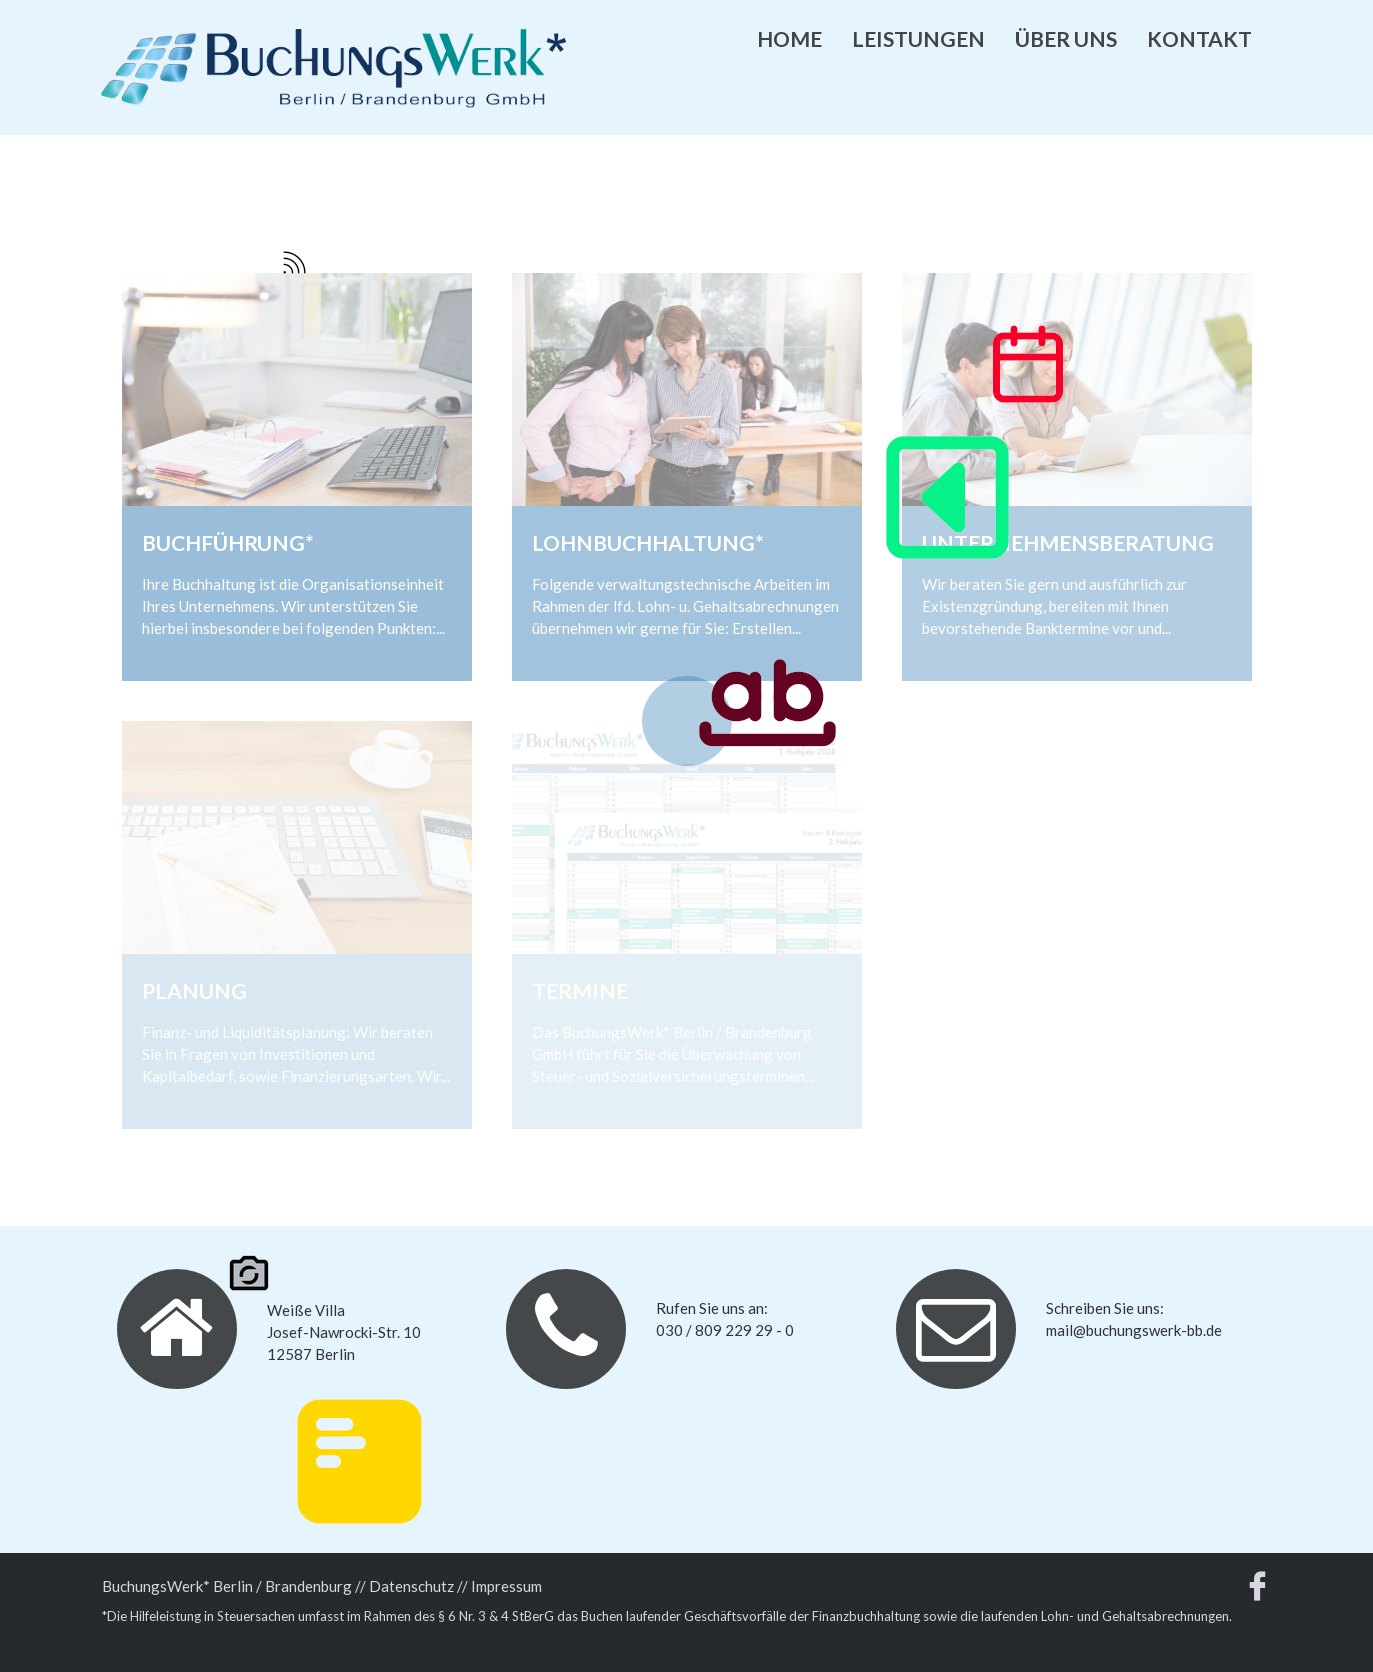 This screenshot has height=1672, width=1373. Describe the element at coordinates (359, 1461) in the screenshot. I see `align content to top-left of container` at that location.